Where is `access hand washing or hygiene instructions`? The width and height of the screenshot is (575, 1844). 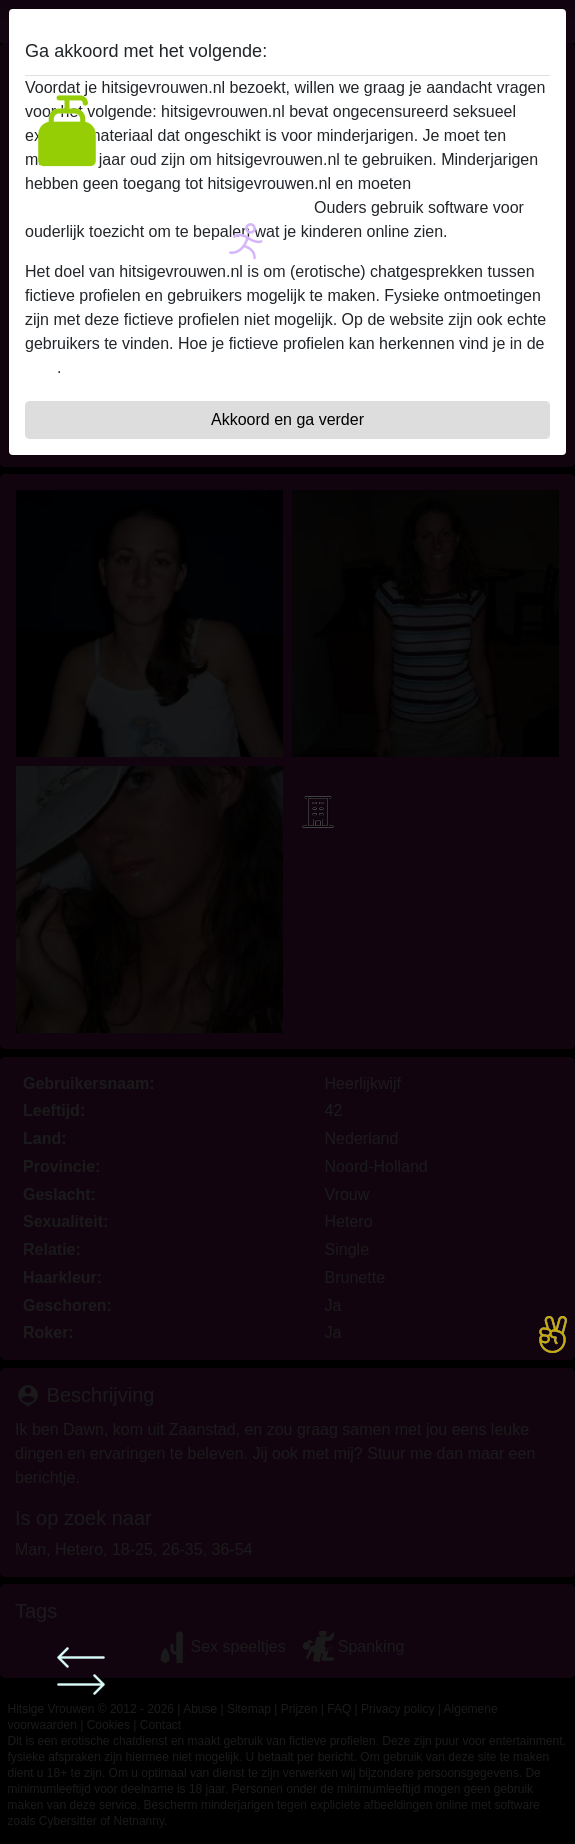 access hand washing or hygiene instructions is located at coordinates (67, 132).